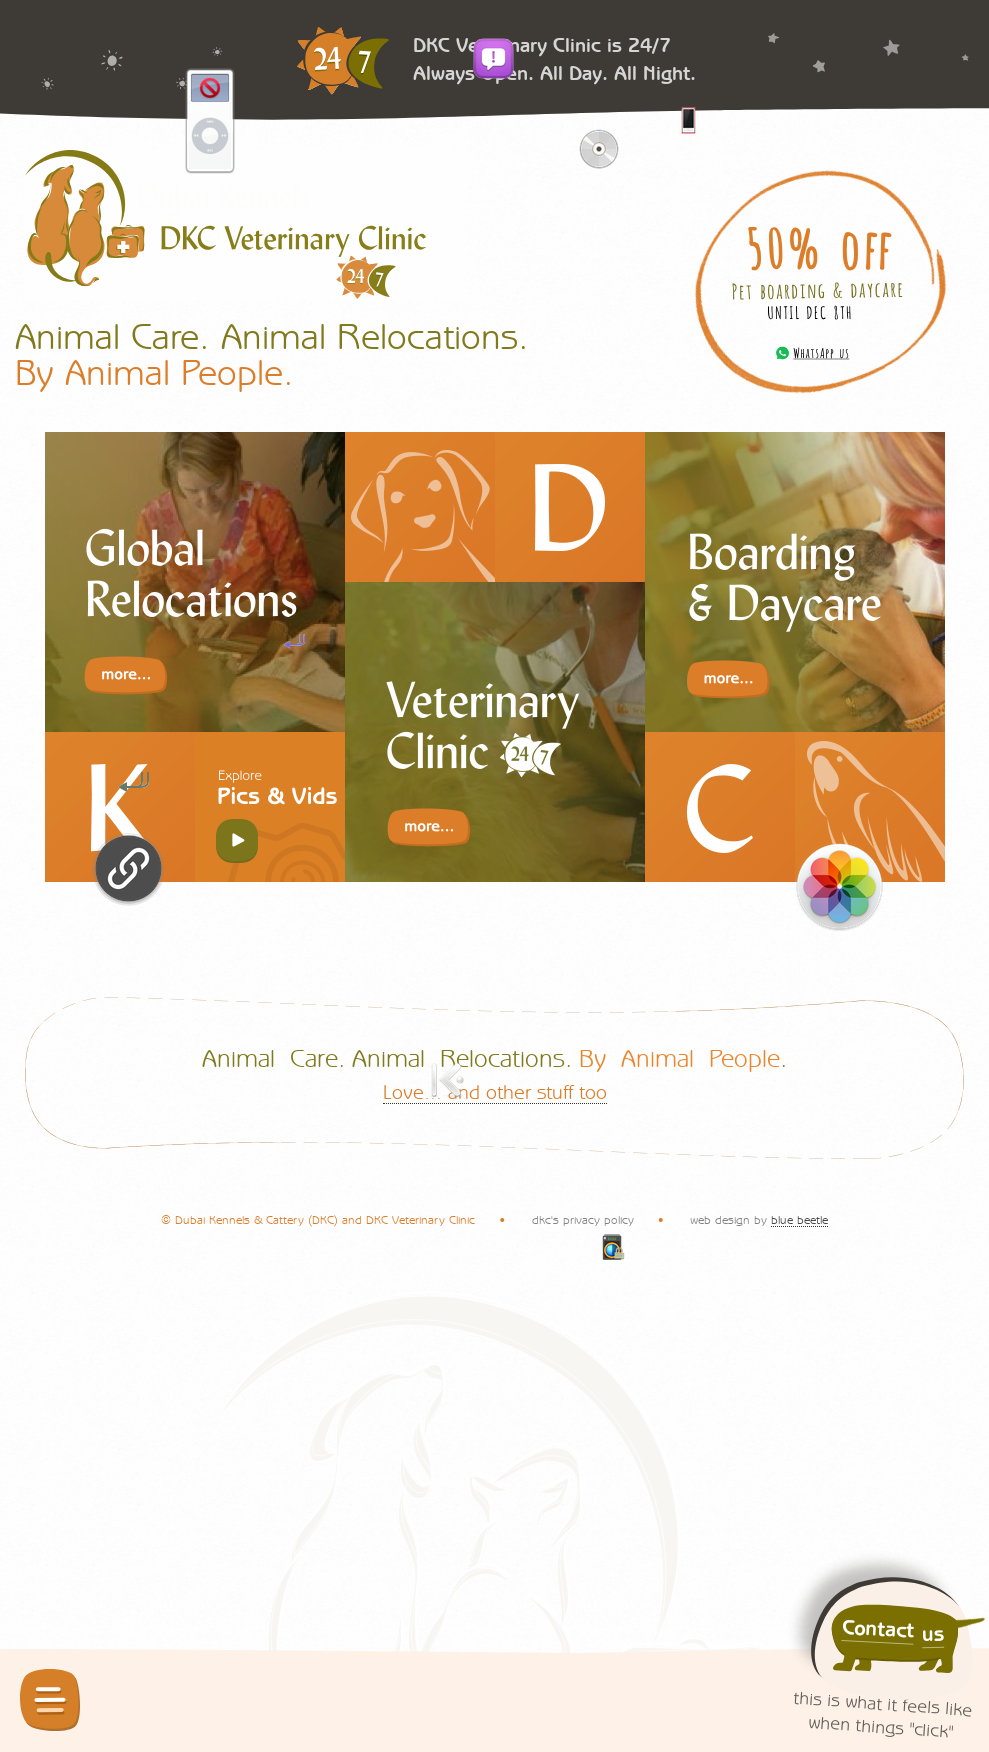 This screenshot has width=989, height=1752. I want to click on submit feedback about file syncing issues, so click(493, 58).